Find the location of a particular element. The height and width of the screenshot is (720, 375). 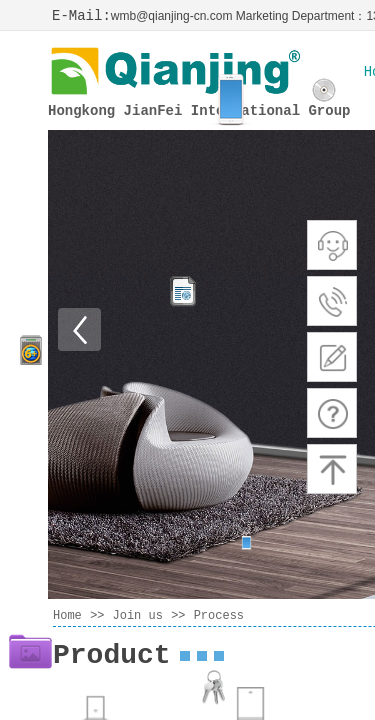

open a web template document file is located at coordinates (183, 291).